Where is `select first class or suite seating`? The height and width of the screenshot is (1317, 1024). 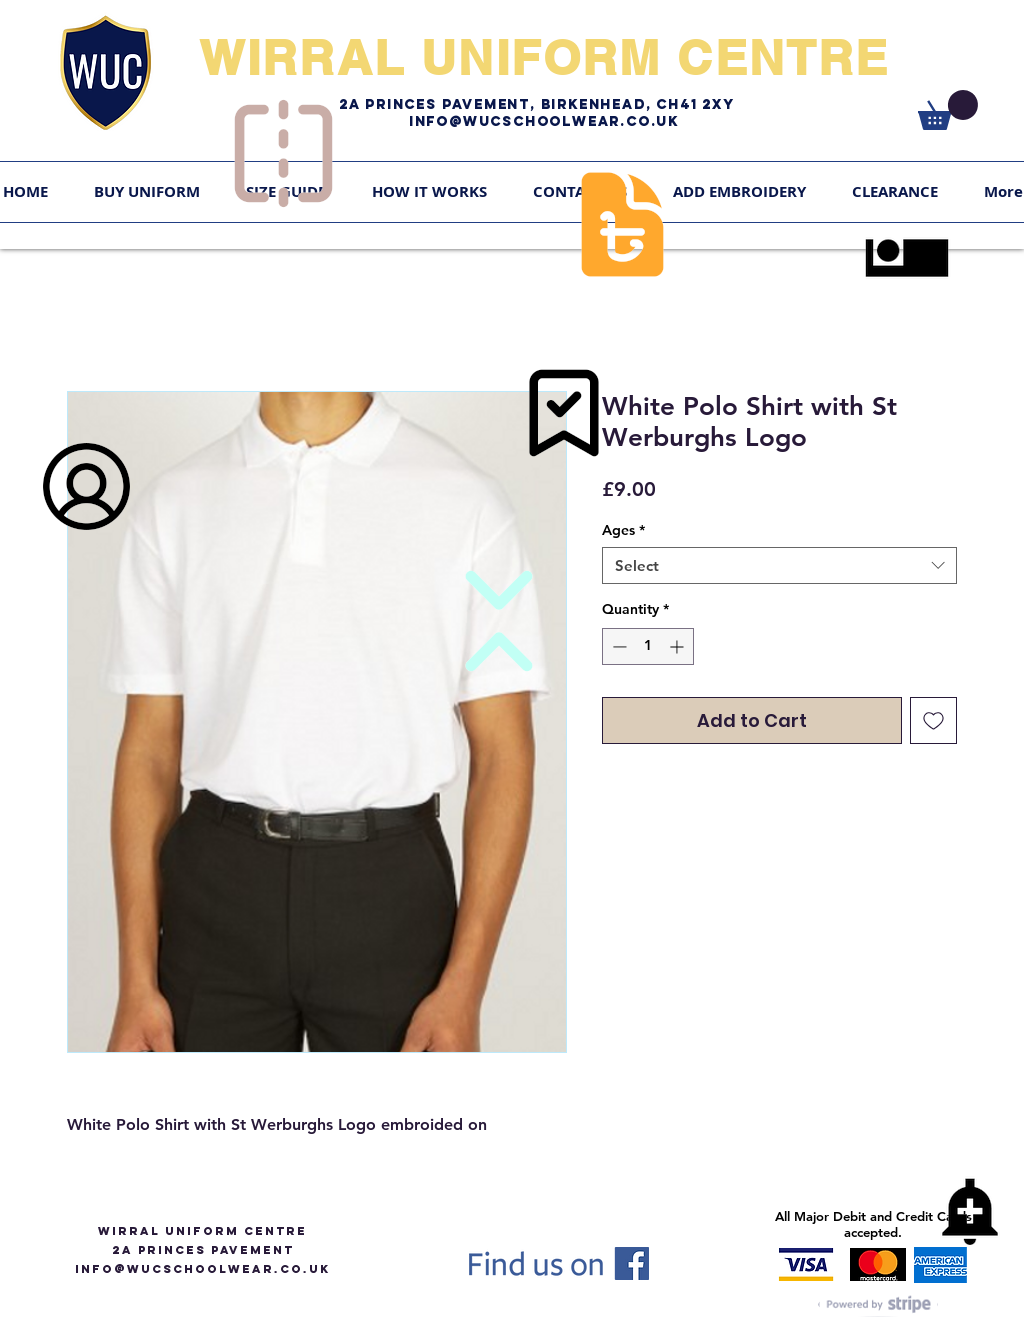
select first class or suite seating is located at coordinates (907, 258).